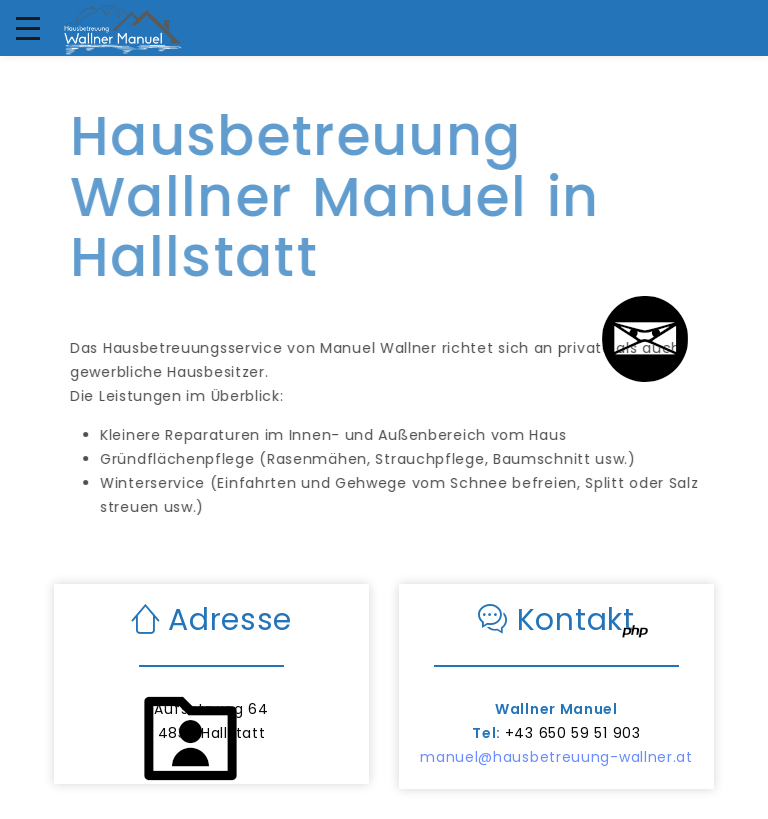 The image size is (768, 819). I want to click on indicates PHP programming language or technology, so click(635, 632).